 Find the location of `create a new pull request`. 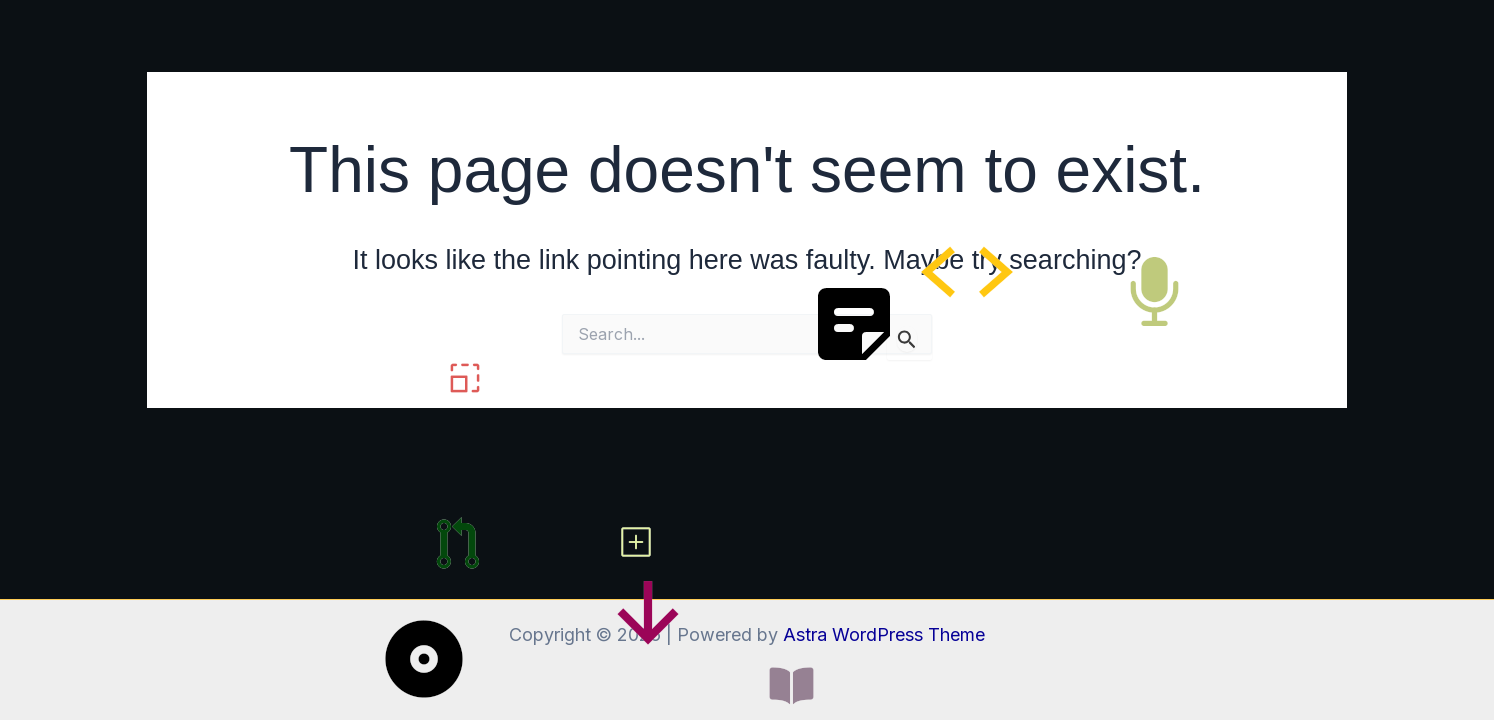

create a new pull request is located at coordinates (458, 544).